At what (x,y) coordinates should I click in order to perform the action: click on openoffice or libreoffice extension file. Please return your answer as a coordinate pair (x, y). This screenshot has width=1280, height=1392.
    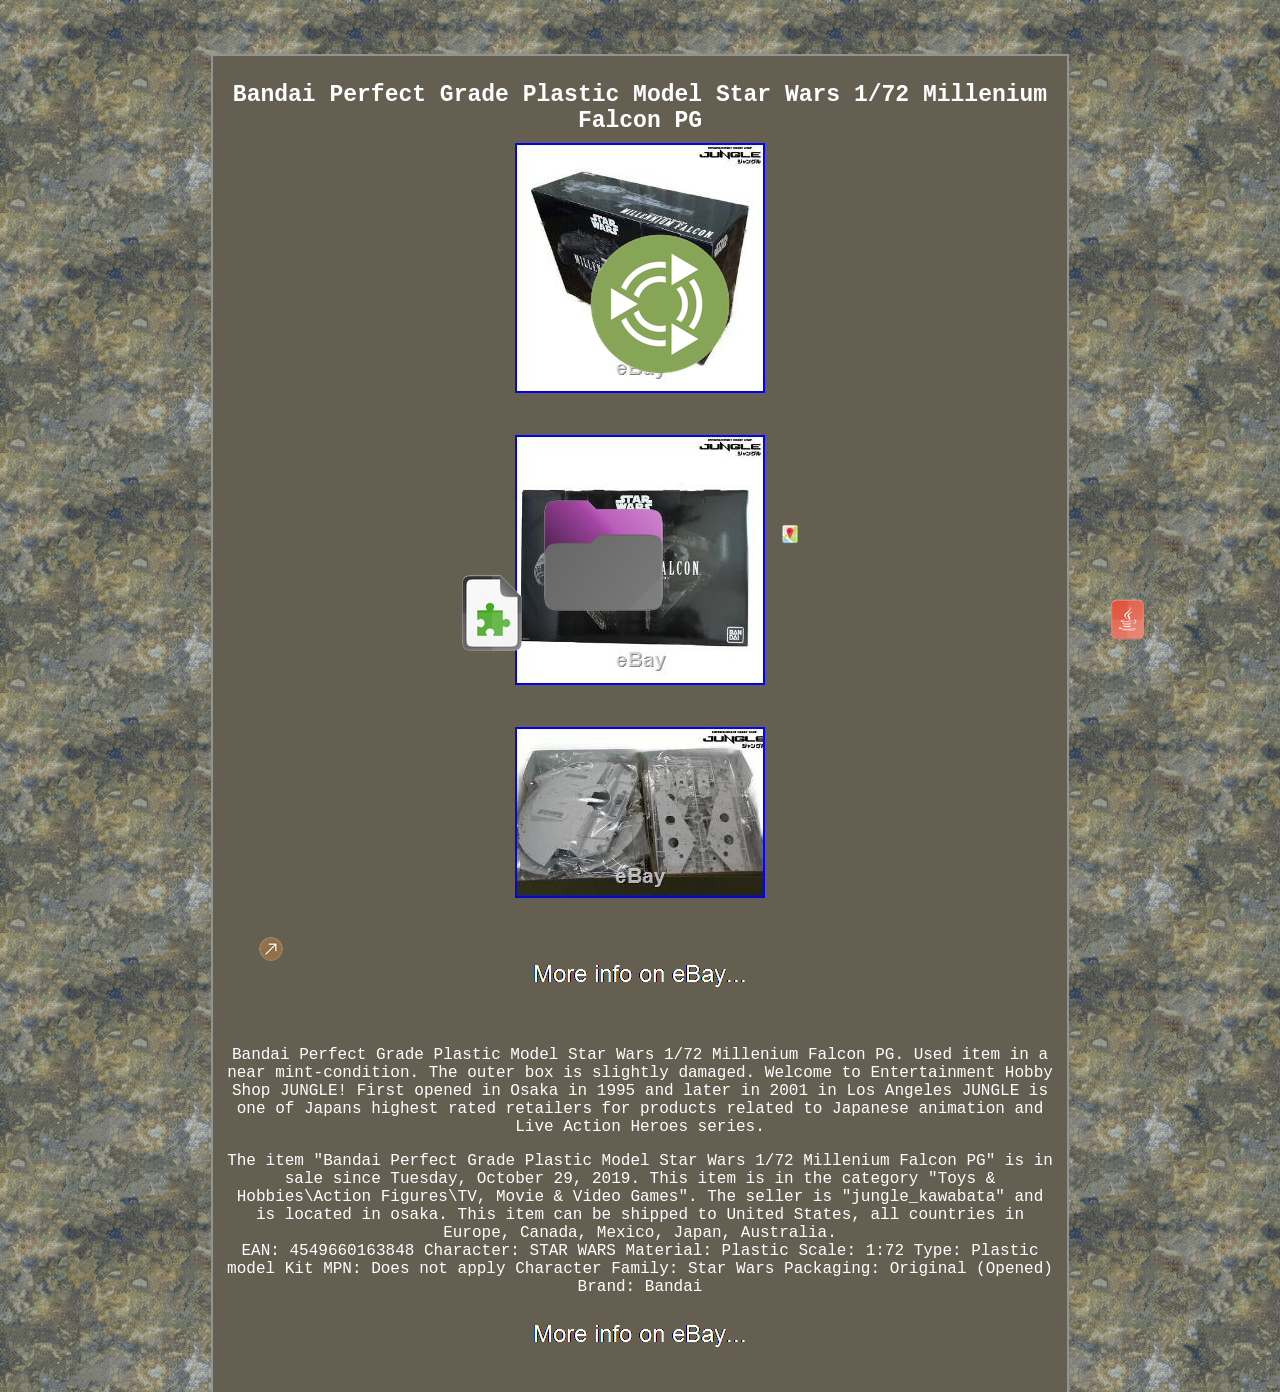
    Looking at the image, I should click on (492, 613).